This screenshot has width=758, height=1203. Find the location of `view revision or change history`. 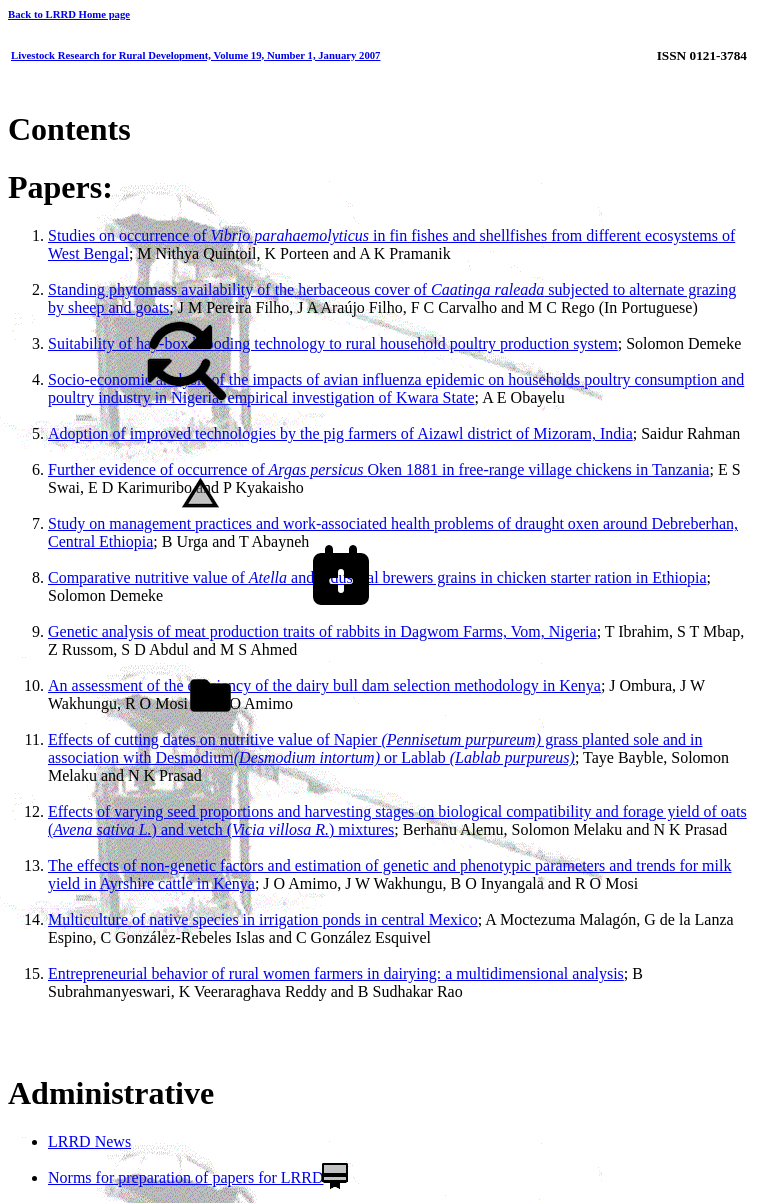

view revision or change history is located at coordinates (200, 492).